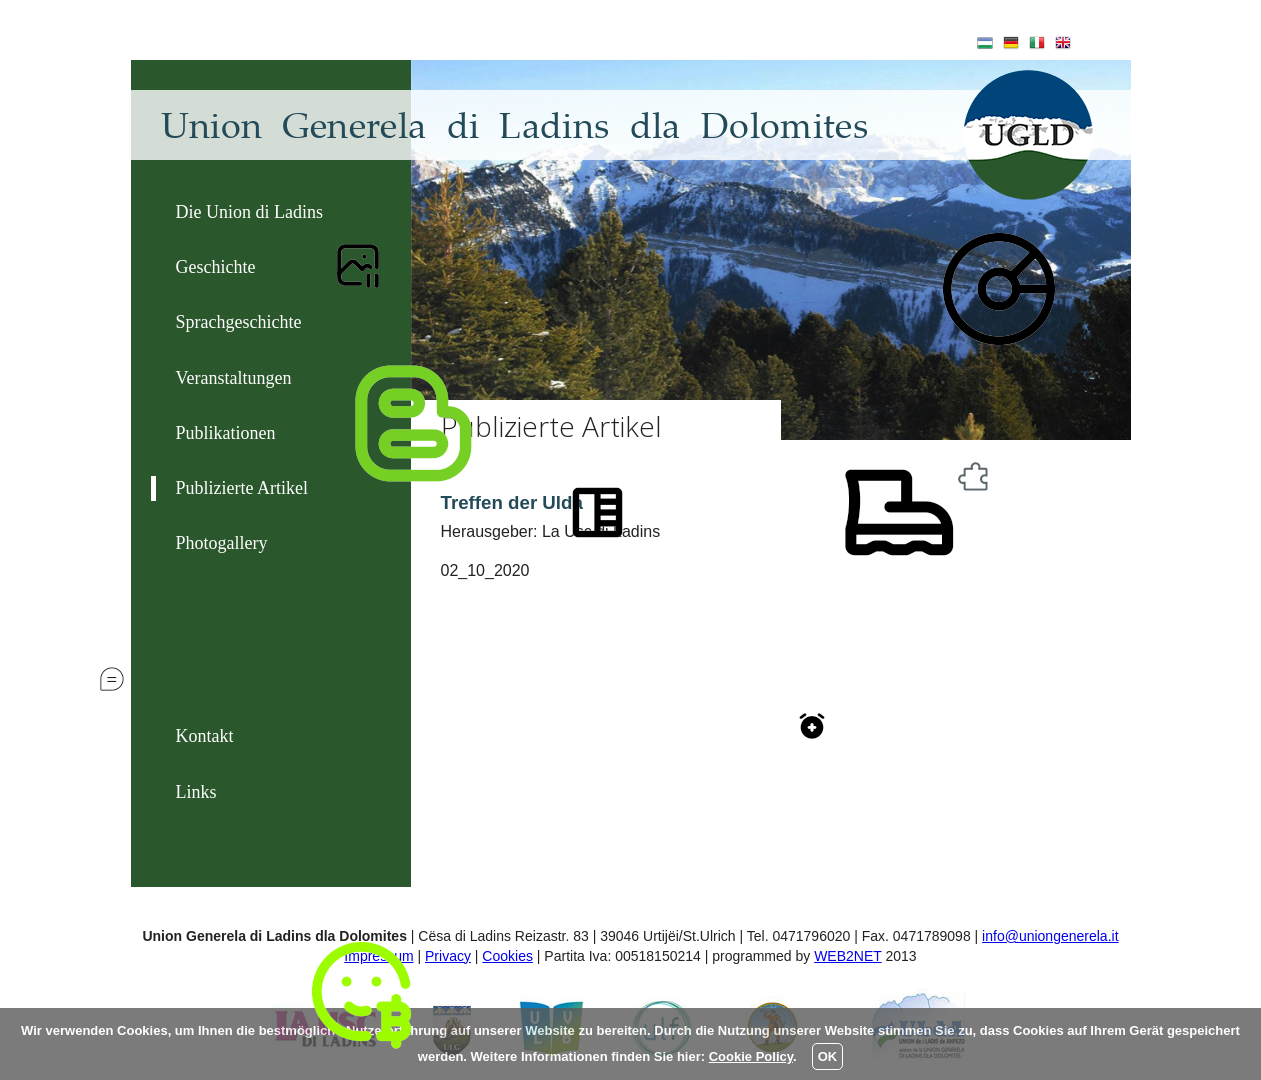 Image resolution: width=1261 pixels, height=1080 pixels. I want to click on browse footwear or shoe products, so click(895, 512).